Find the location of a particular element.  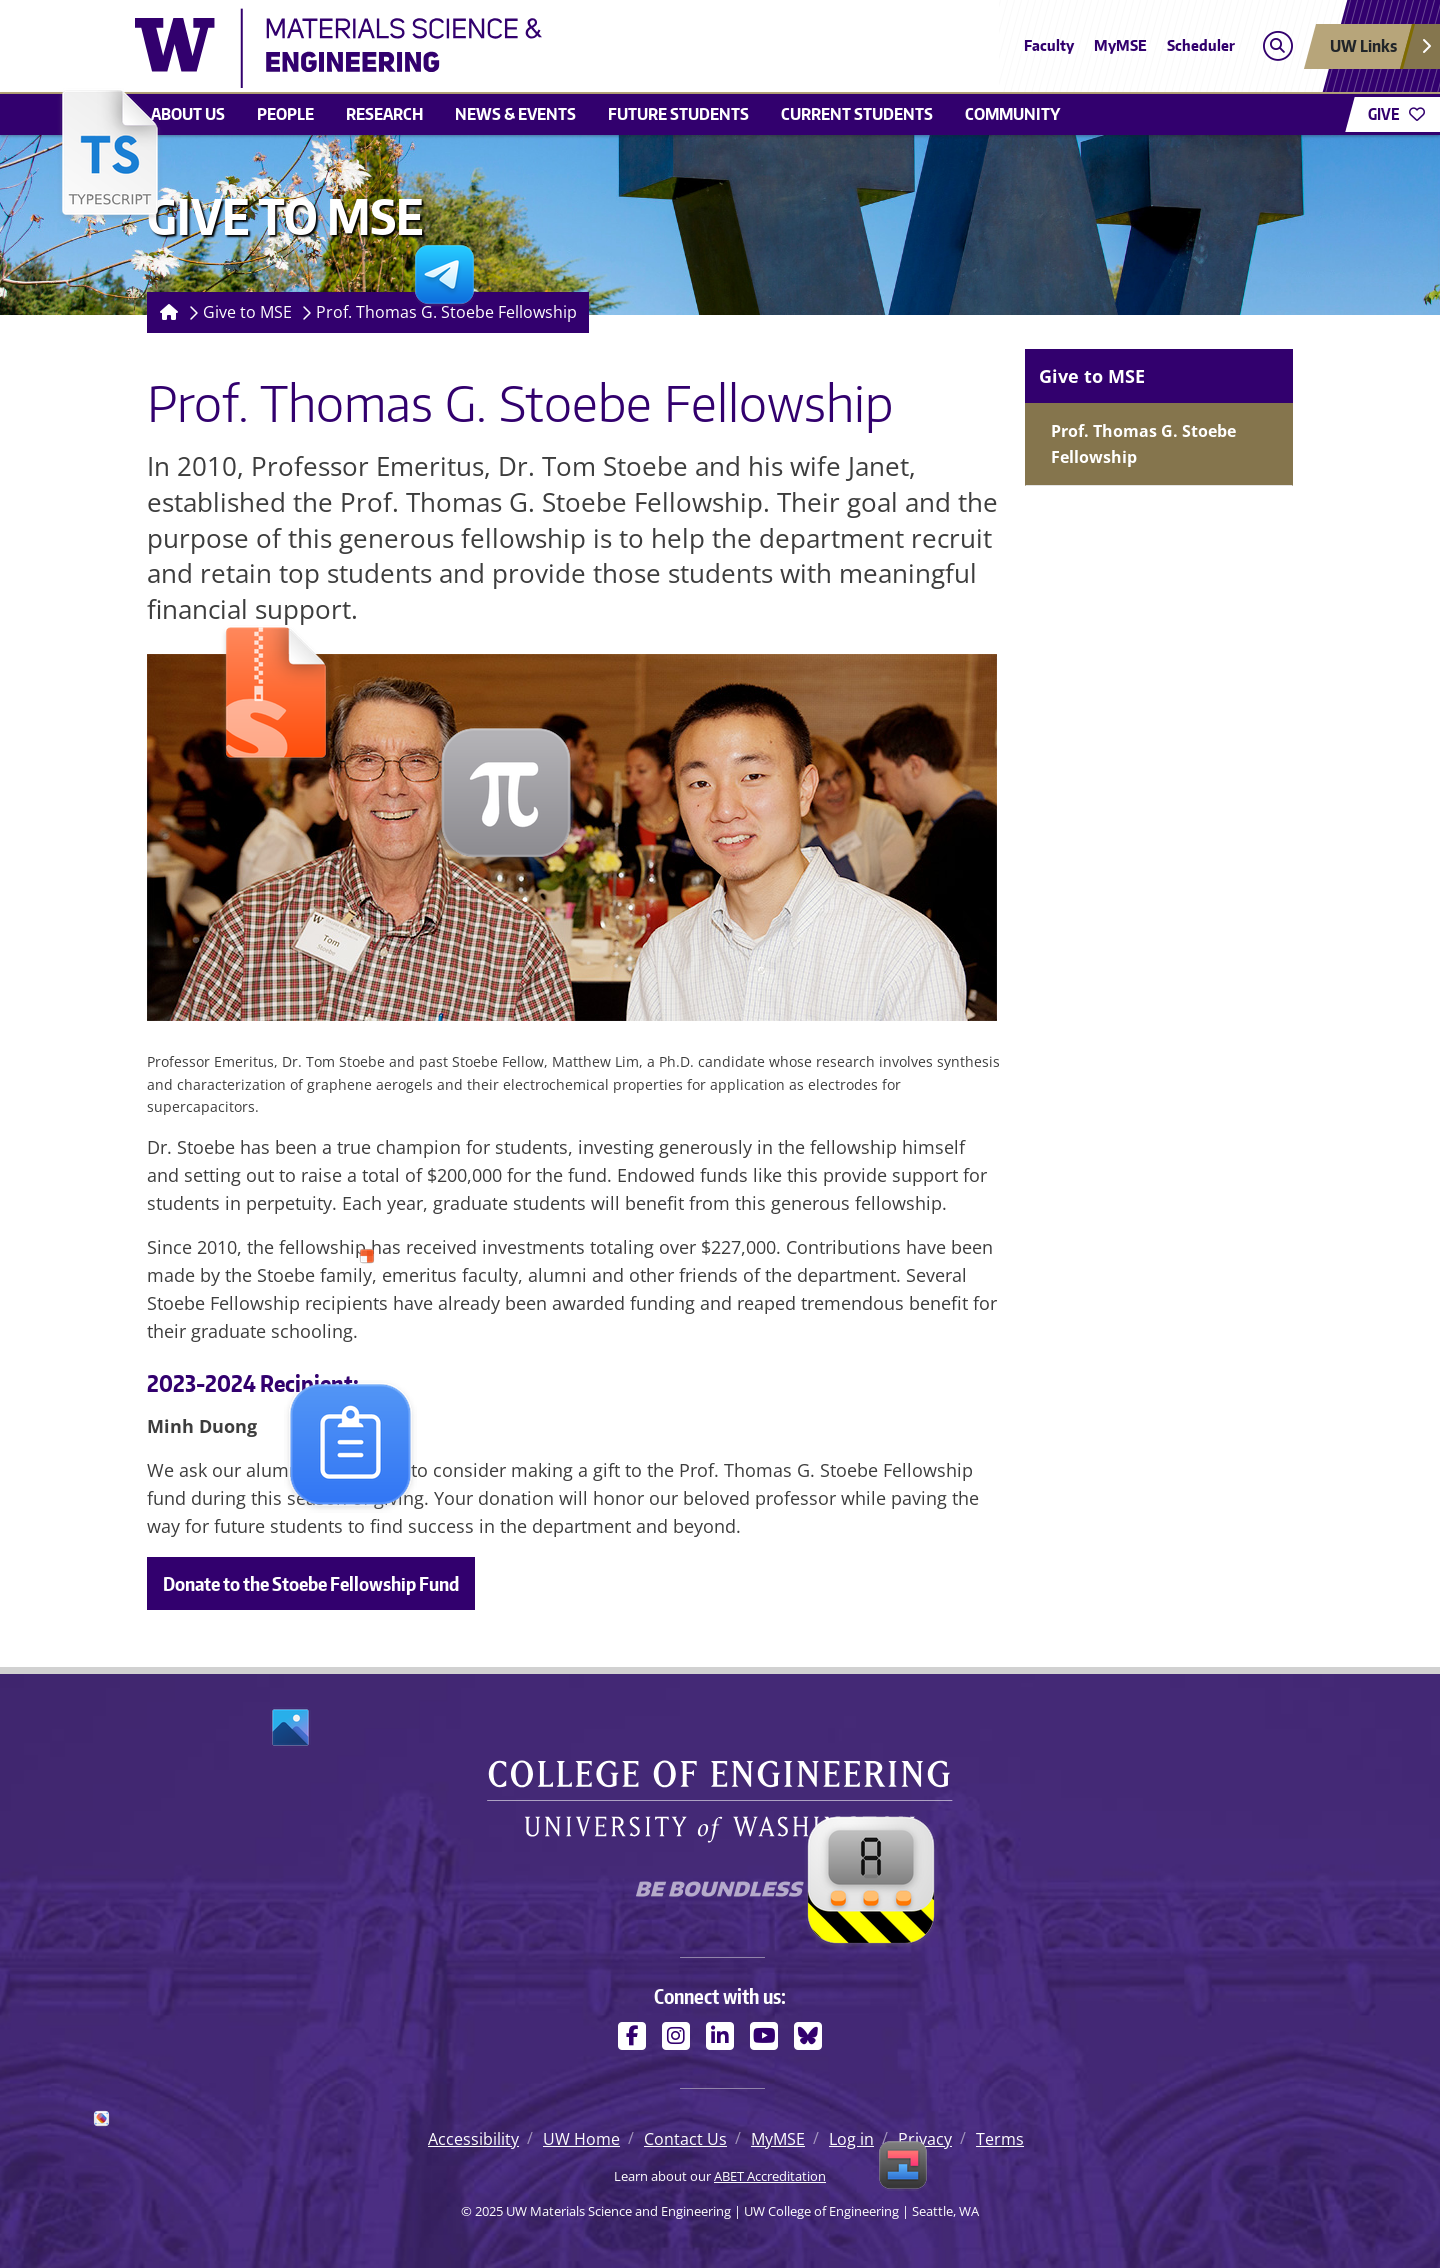

open the windows photos app is located at coordinates (290, 1727).